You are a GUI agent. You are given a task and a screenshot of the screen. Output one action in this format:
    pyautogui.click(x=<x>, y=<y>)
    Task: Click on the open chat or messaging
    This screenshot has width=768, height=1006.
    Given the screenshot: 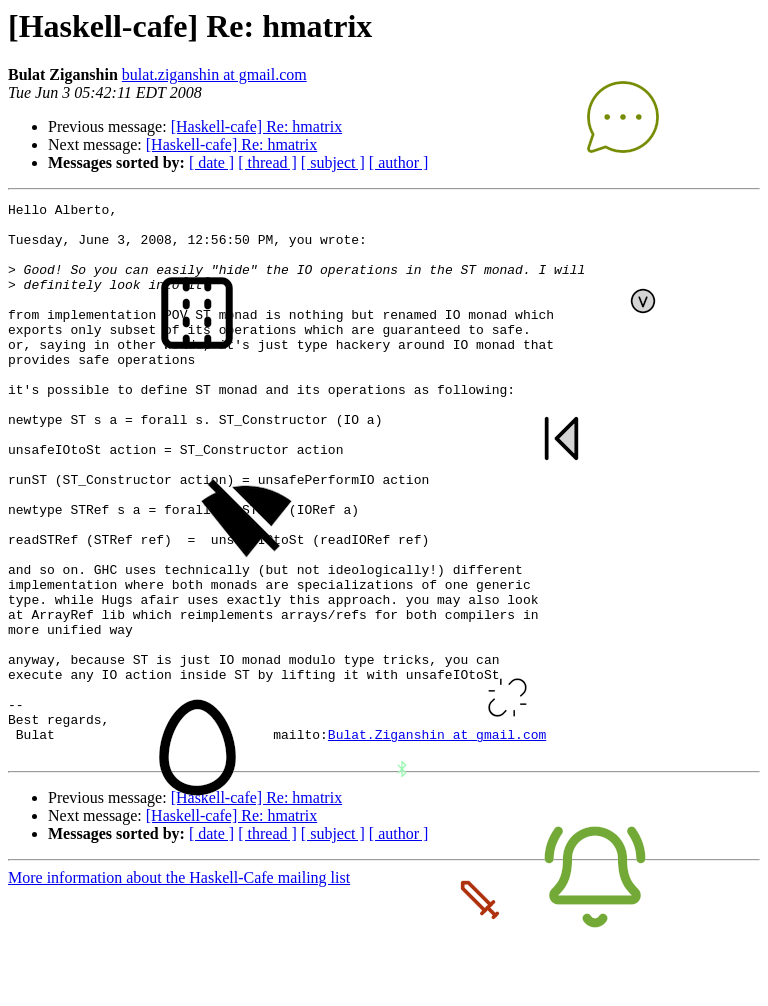 What is the action you would take?
    pyautogui.click(x=623, y=117)
    